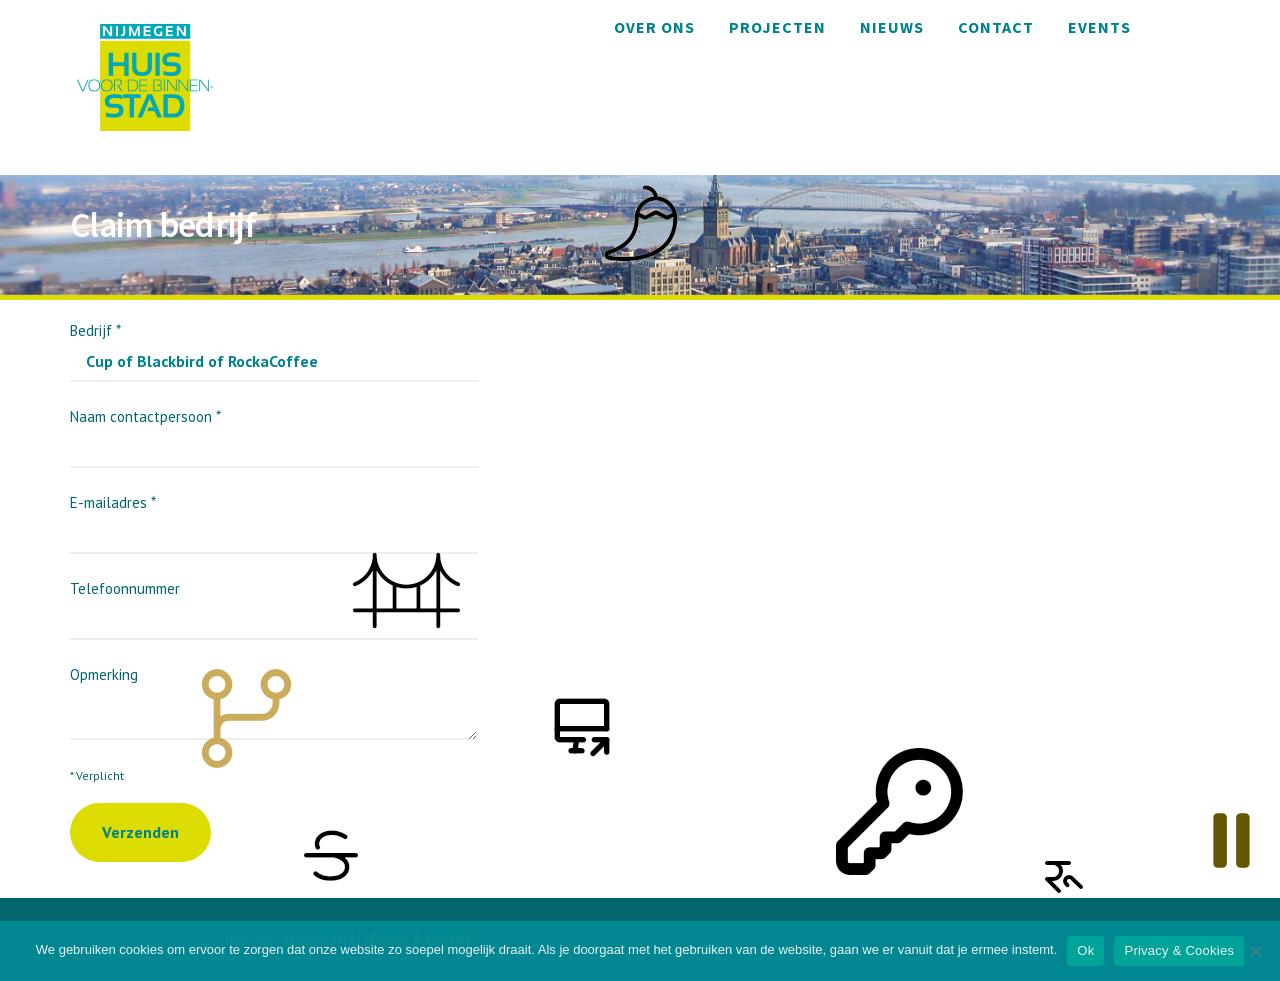  Describe the element at coordinates (331, 856) in the screenshot. I see `apply strikethrough formatting to selected text` at that location.